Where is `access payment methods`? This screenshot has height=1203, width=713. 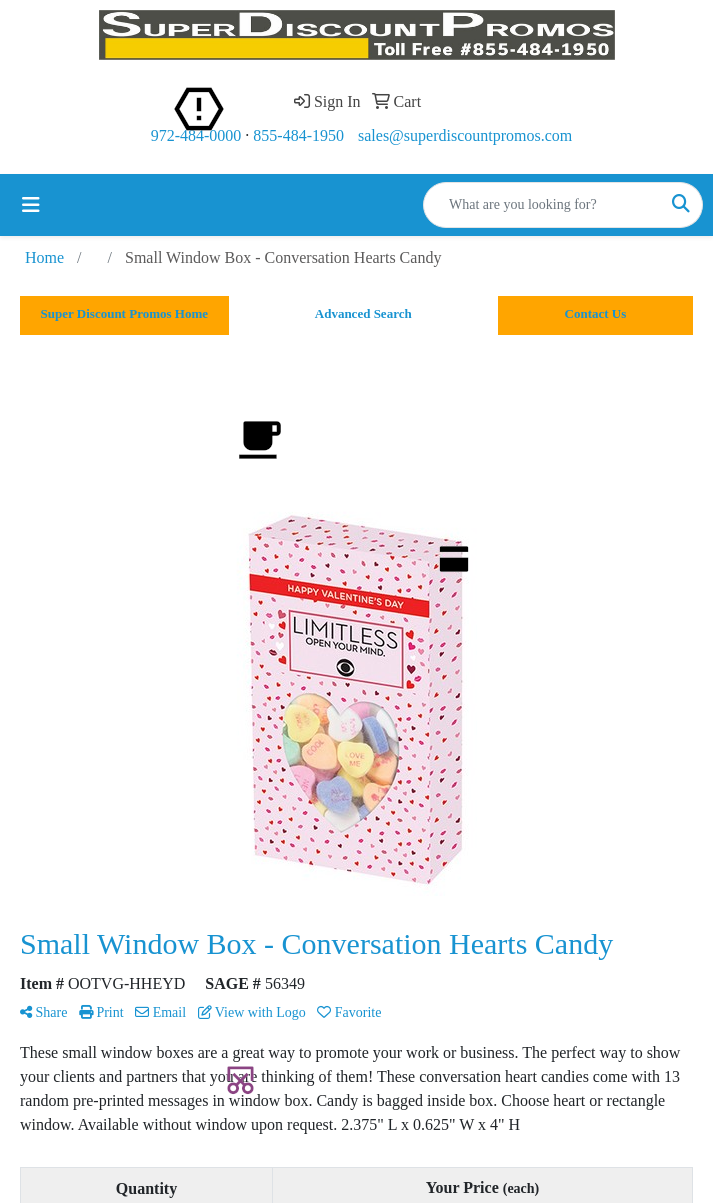 access payment methods is located at coordinates (454, 559).